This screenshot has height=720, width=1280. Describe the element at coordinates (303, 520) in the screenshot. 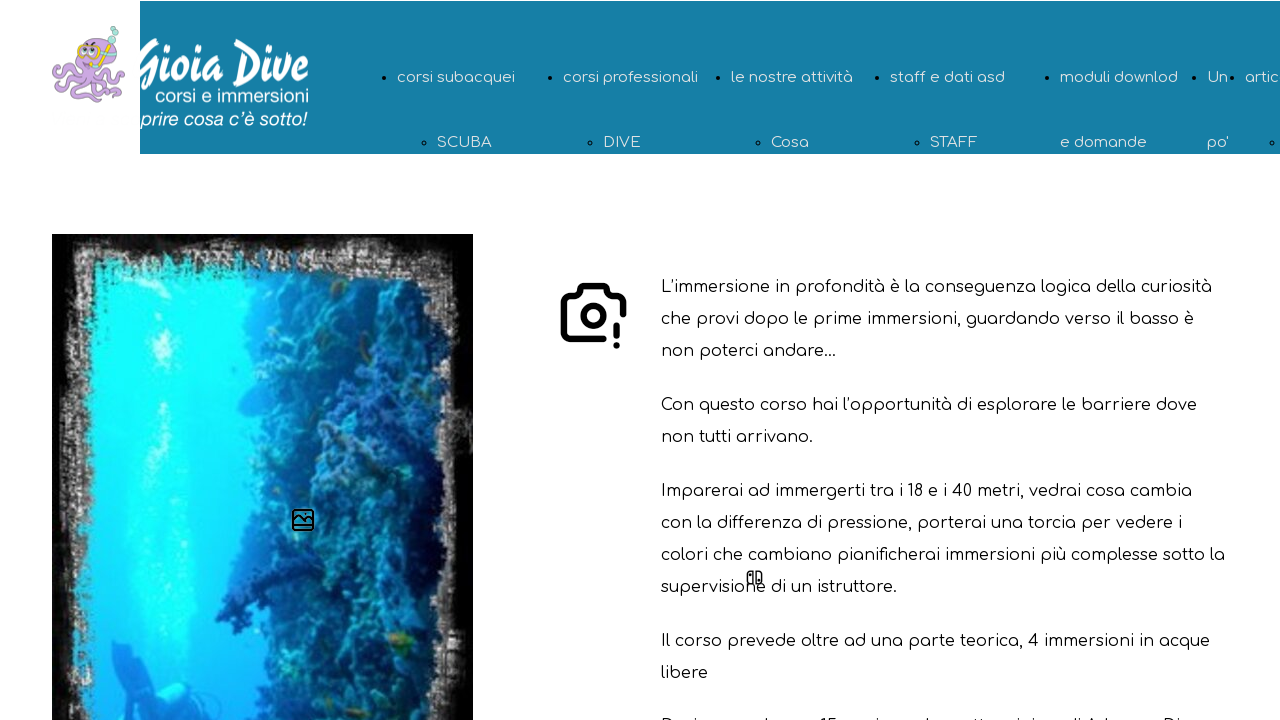

I see `view instant photos or polaroid-style images` at that location.